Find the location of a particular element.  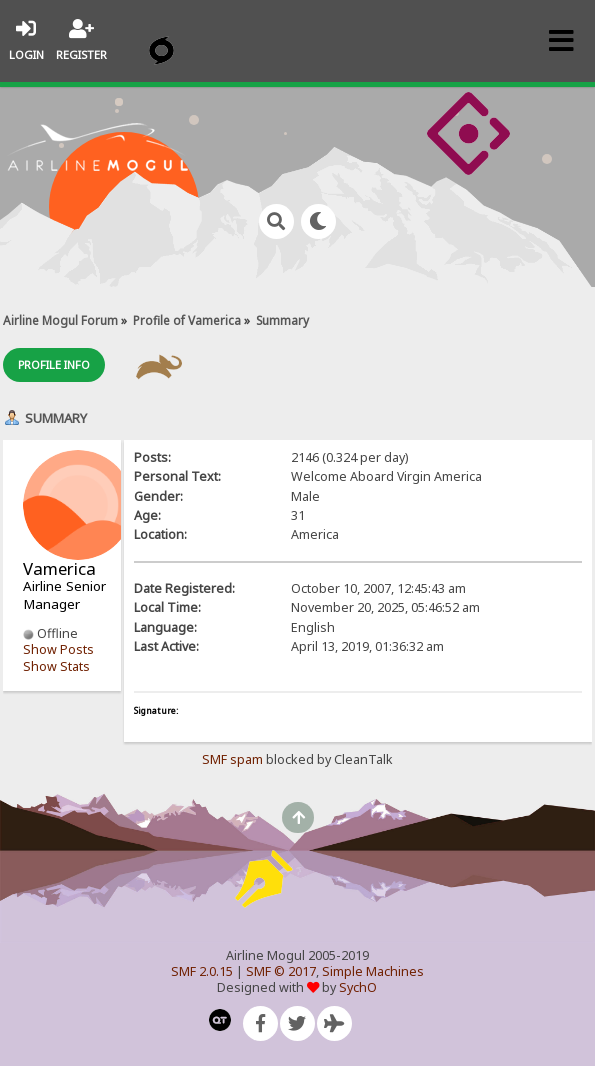

animal planet brand logo is located at coordinates (159, 367).